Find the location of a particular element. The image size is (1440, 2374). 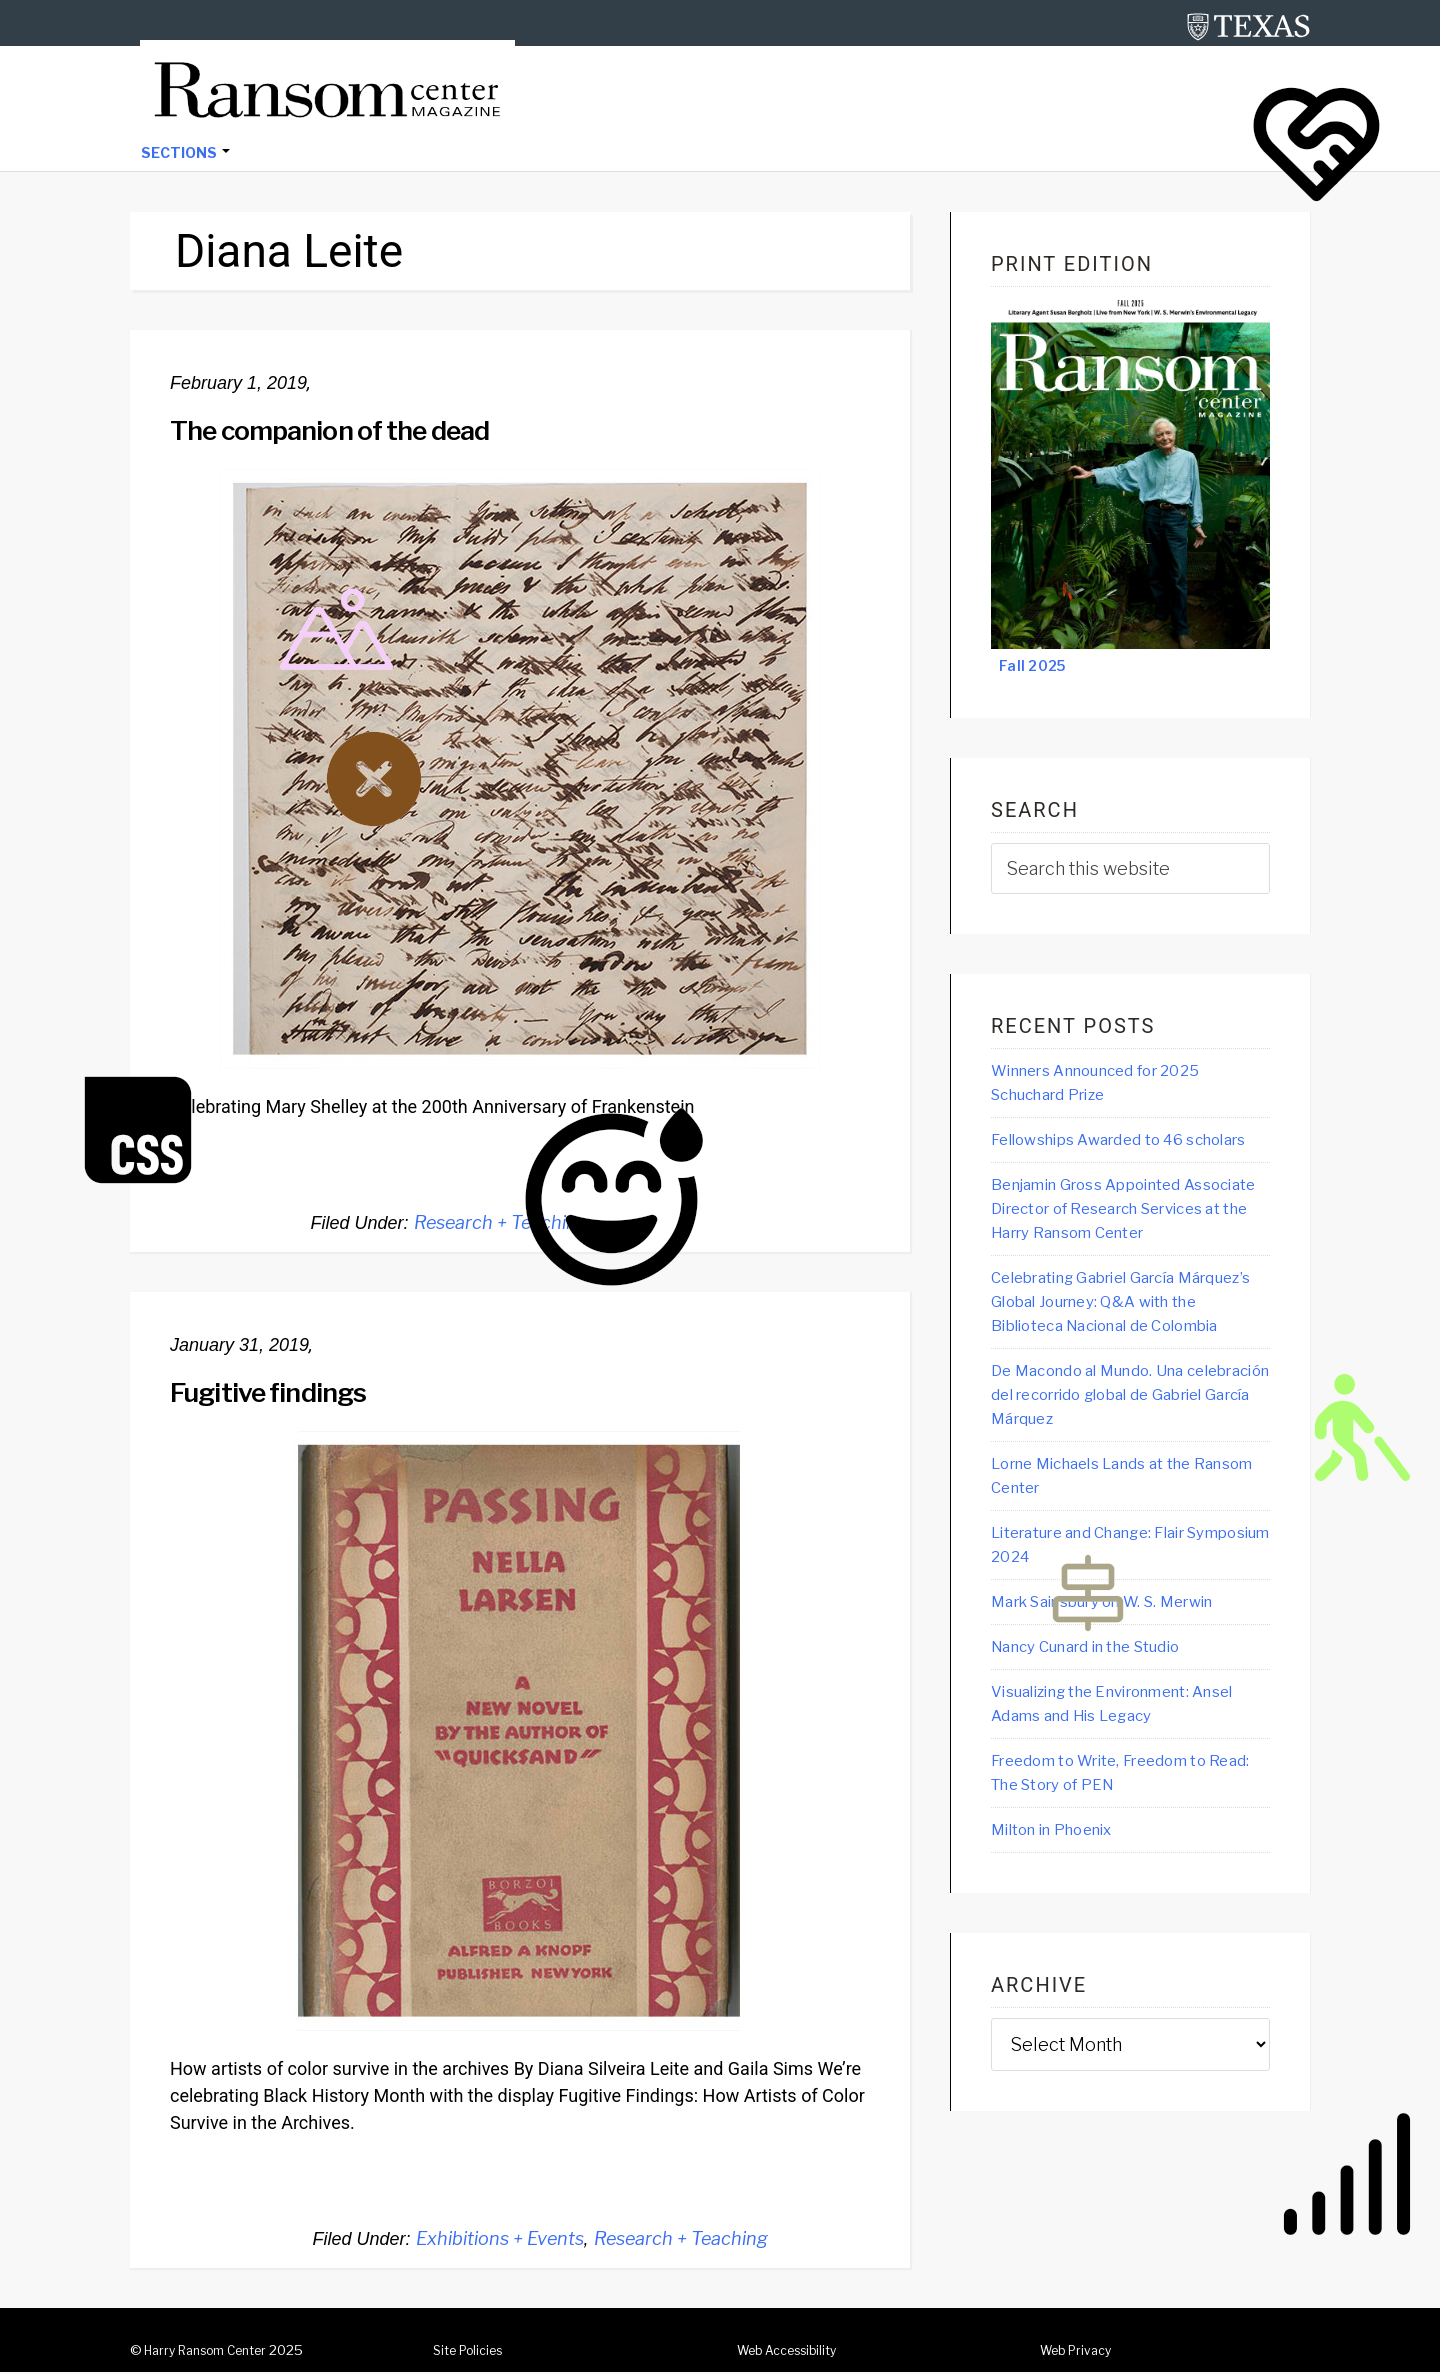

react with a nervous or relieved expression is located at coordinates (611, 1199).